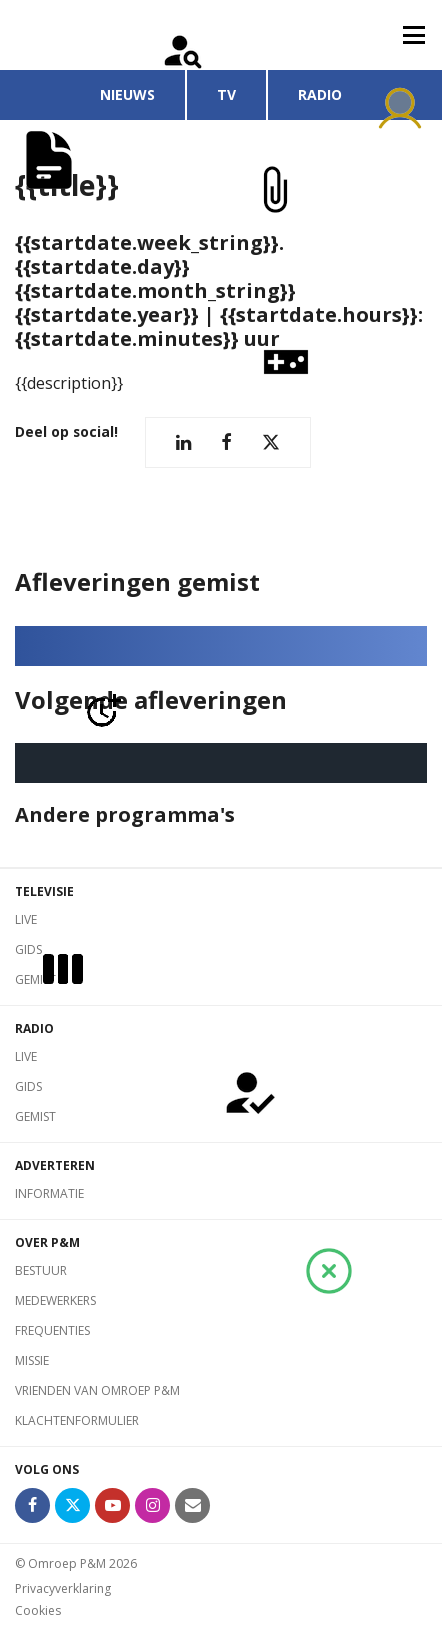 The height and width of the screenshot is (1637, 442). What do you see at coordinates (275, 189) in the screenshot?
I see `attach a file to your message` at bounding box center [275, 189].